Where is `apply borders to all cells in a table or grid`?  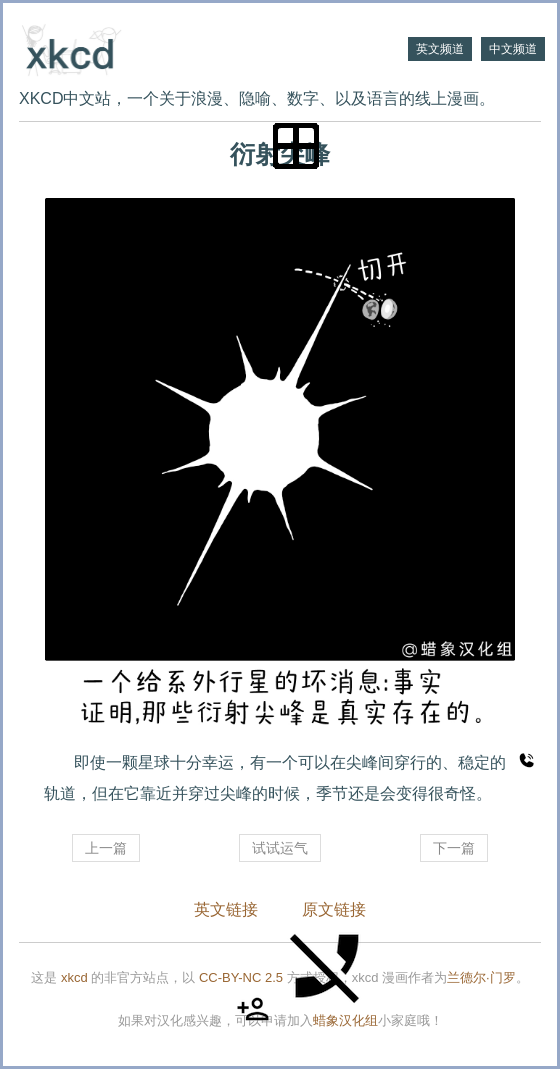
apply borders to all cells in a table or grid is located at coordinates (296, 146).